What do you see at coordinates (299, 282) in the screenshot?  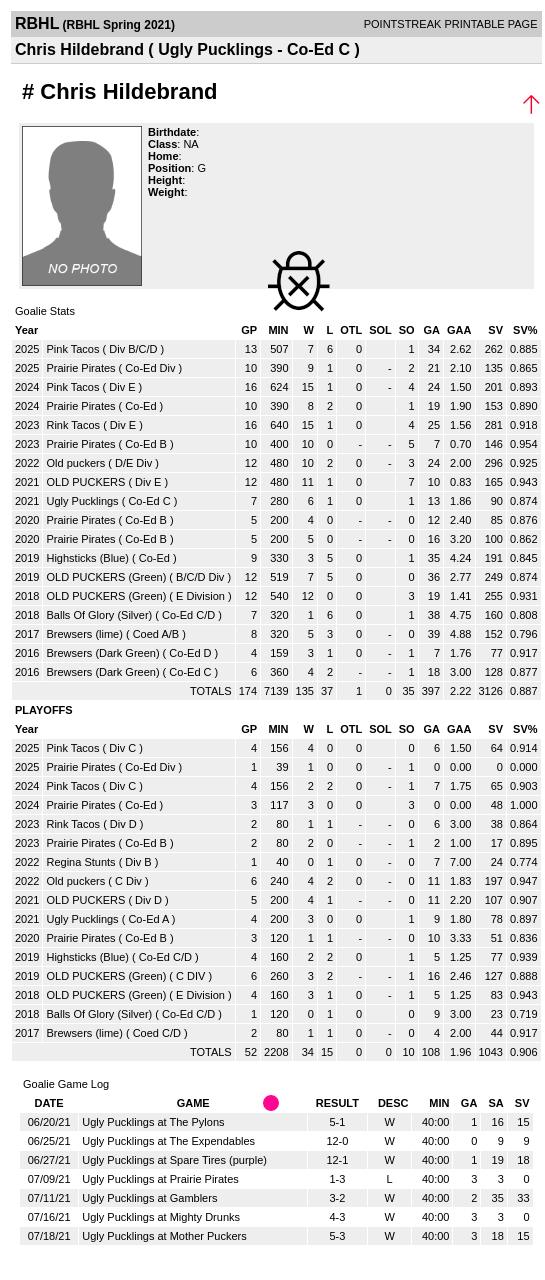 I see `start debugging mode` at bounding box center [299, 282].